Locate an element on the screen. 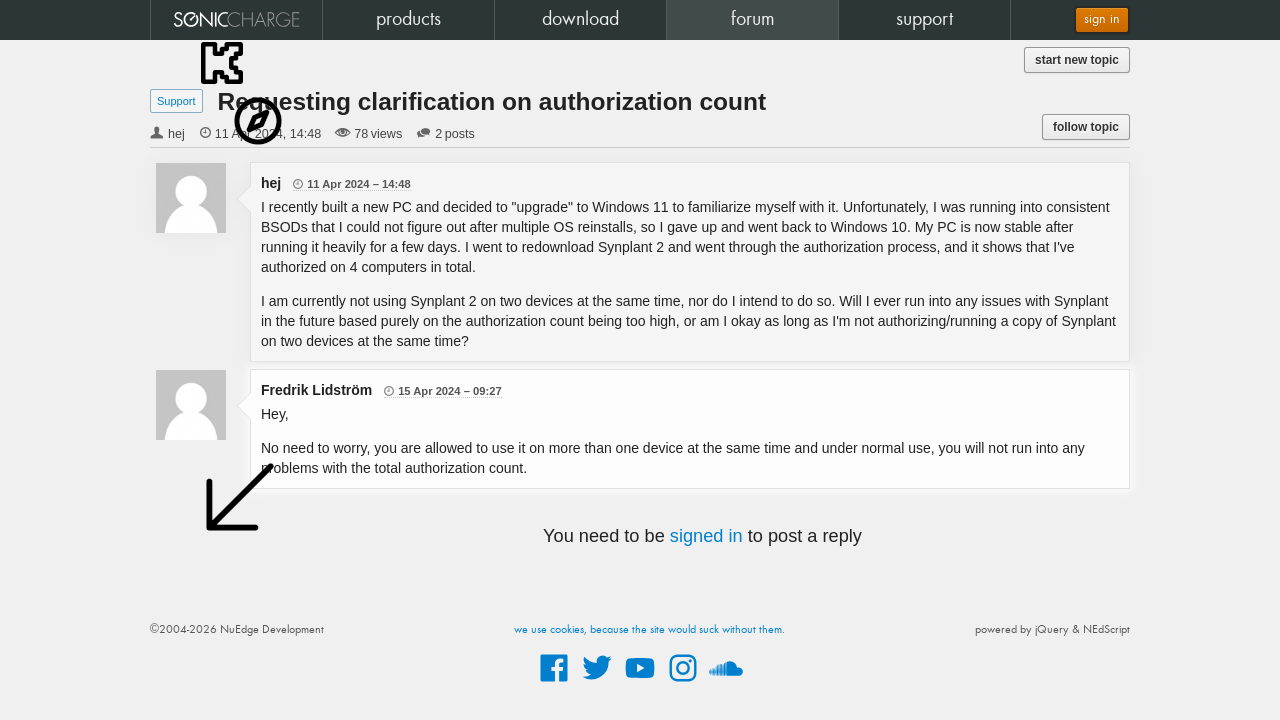  open navigation or directions is located at coordinates (258, 121).